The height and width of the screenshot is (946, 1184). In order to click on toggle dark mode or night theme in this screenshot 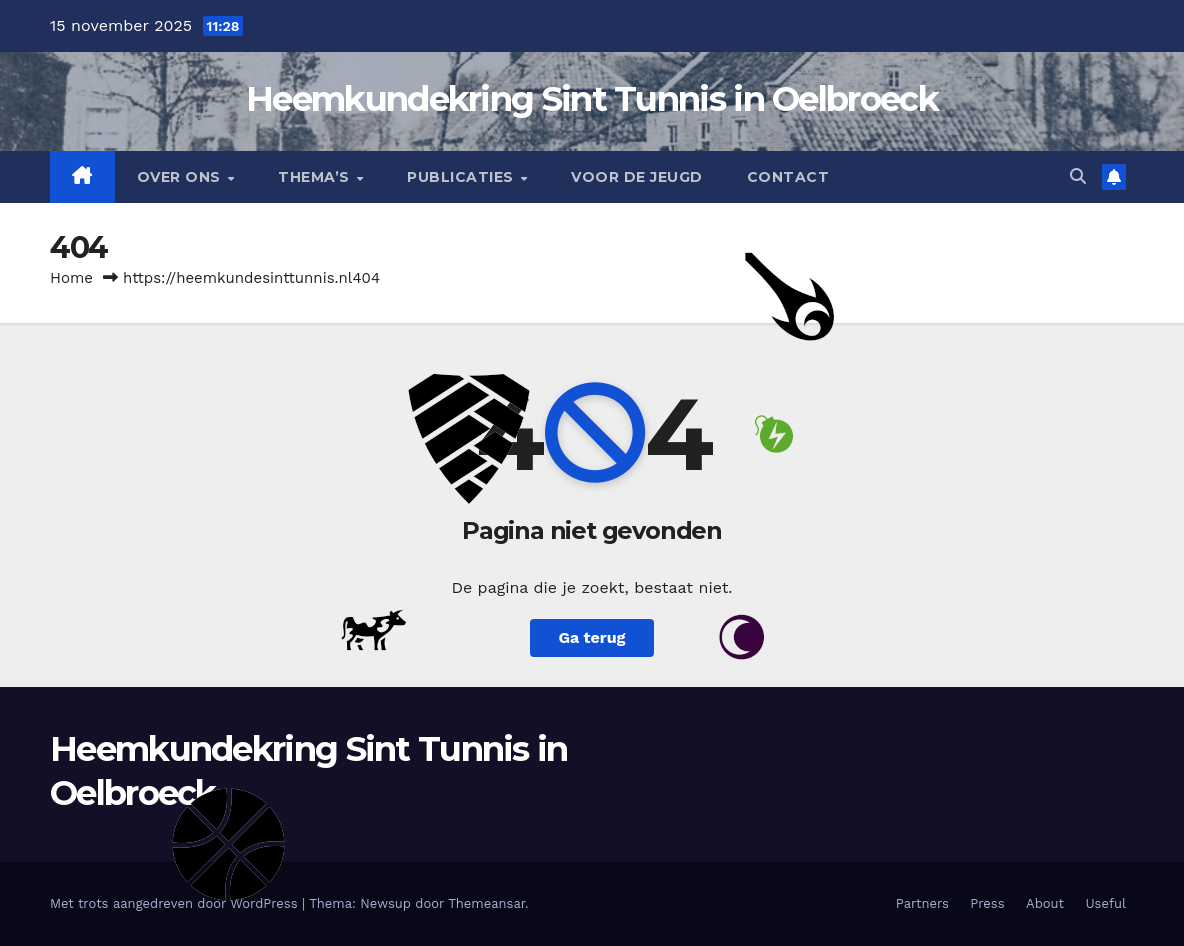, I will do `click(742, 637)`.